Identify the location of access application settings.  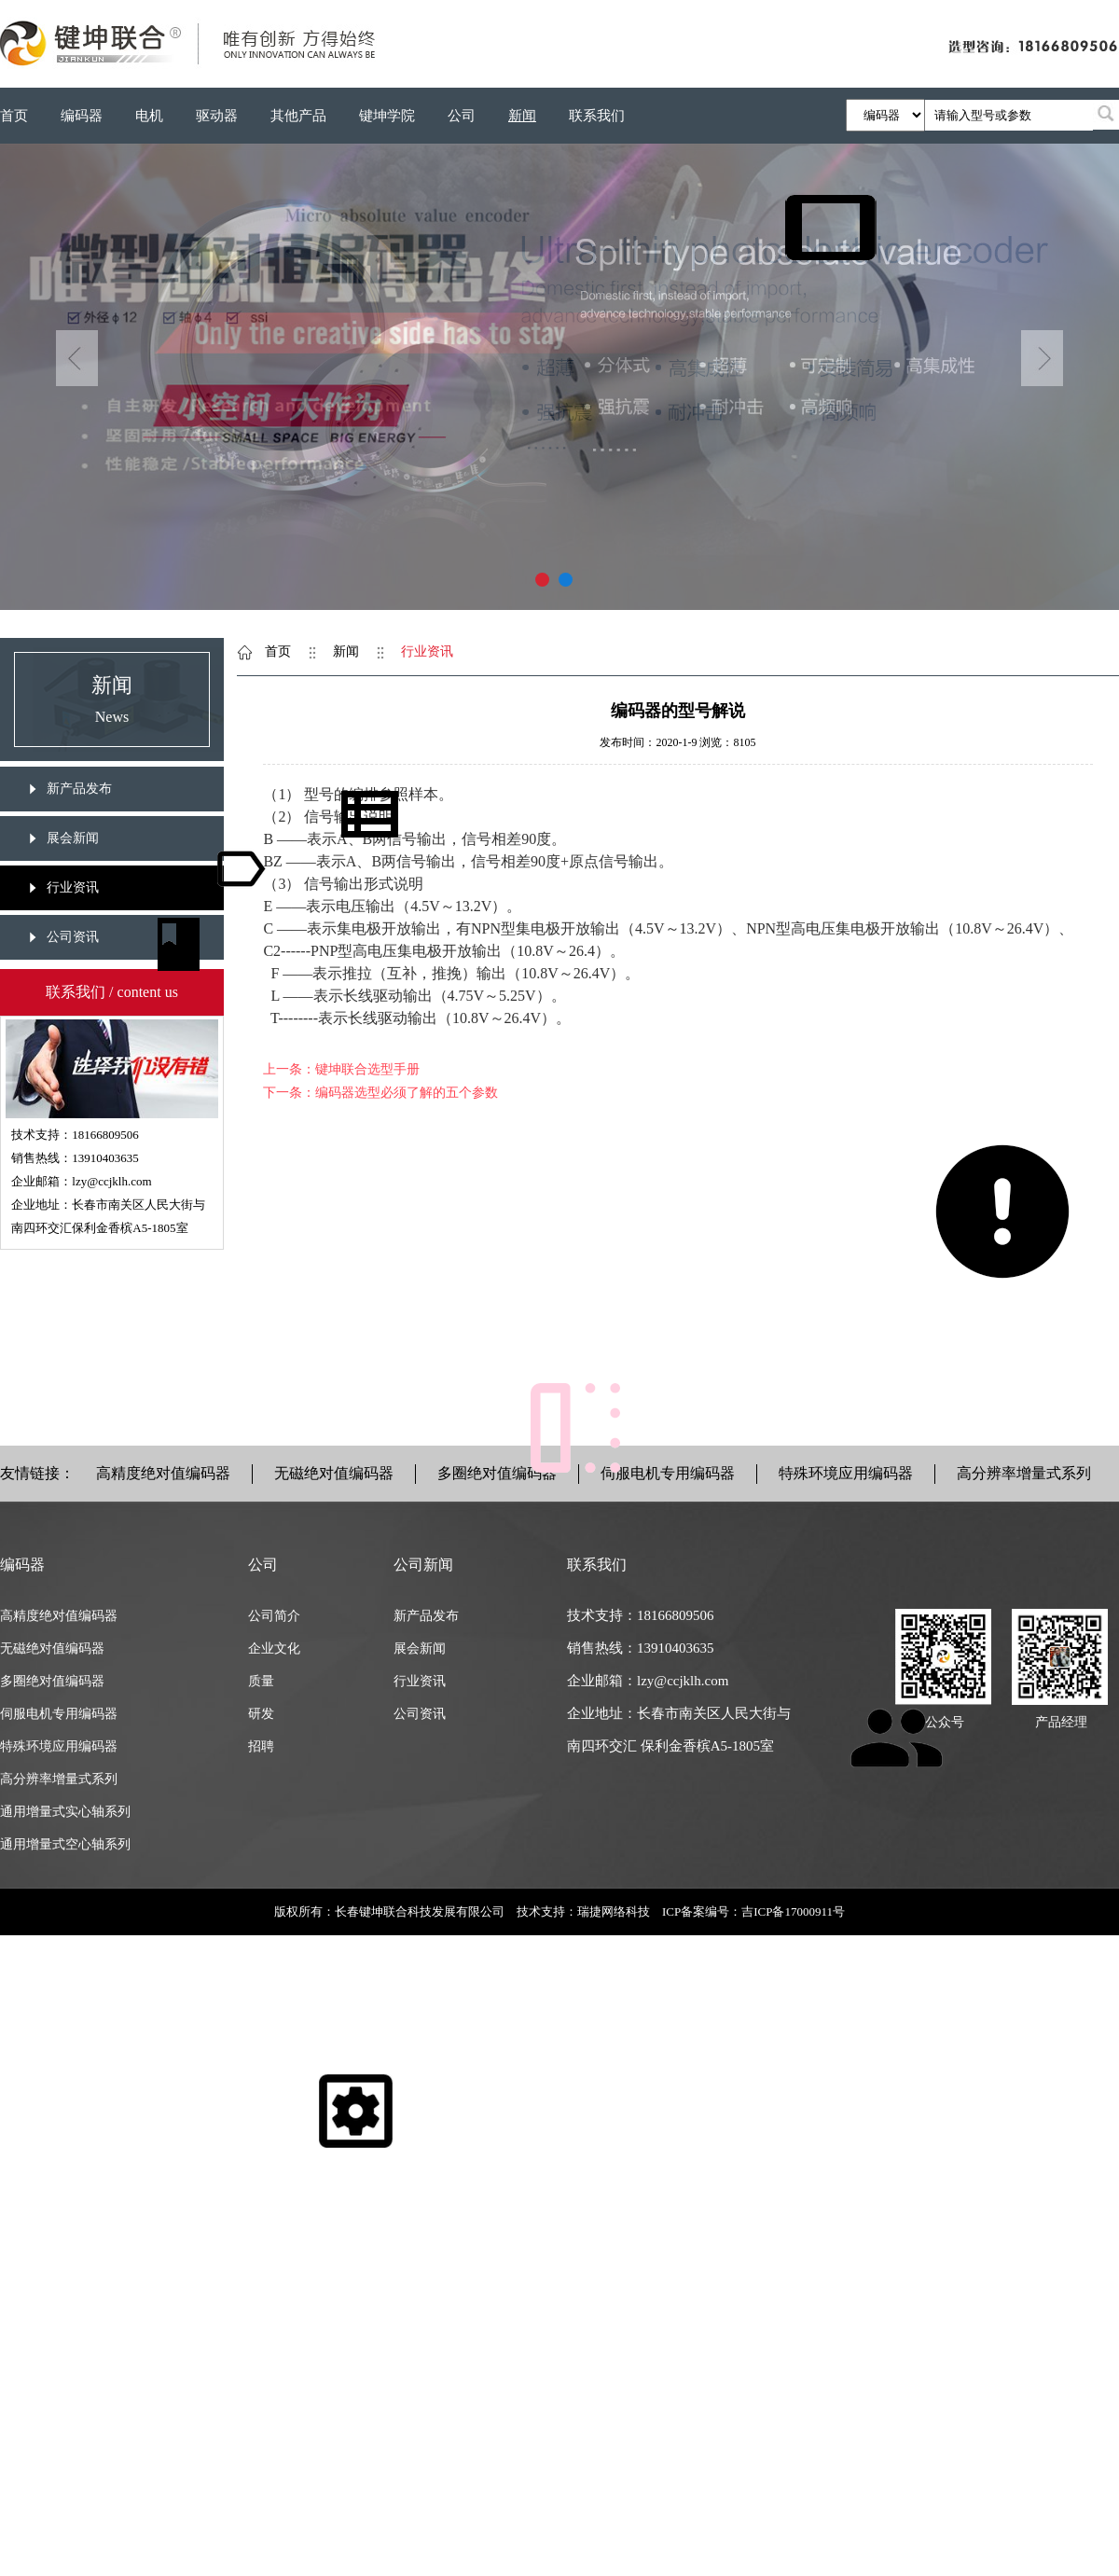
(355, 2111).